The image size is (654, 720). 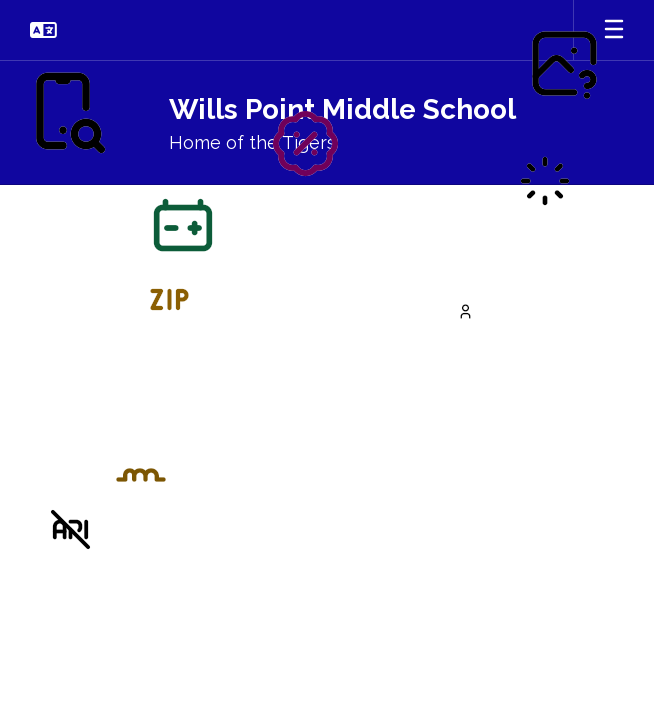 What do you see at coordinates (183, 228) in the screenshot?
I see `view automotive battery status` at bounding box center [183, 228].